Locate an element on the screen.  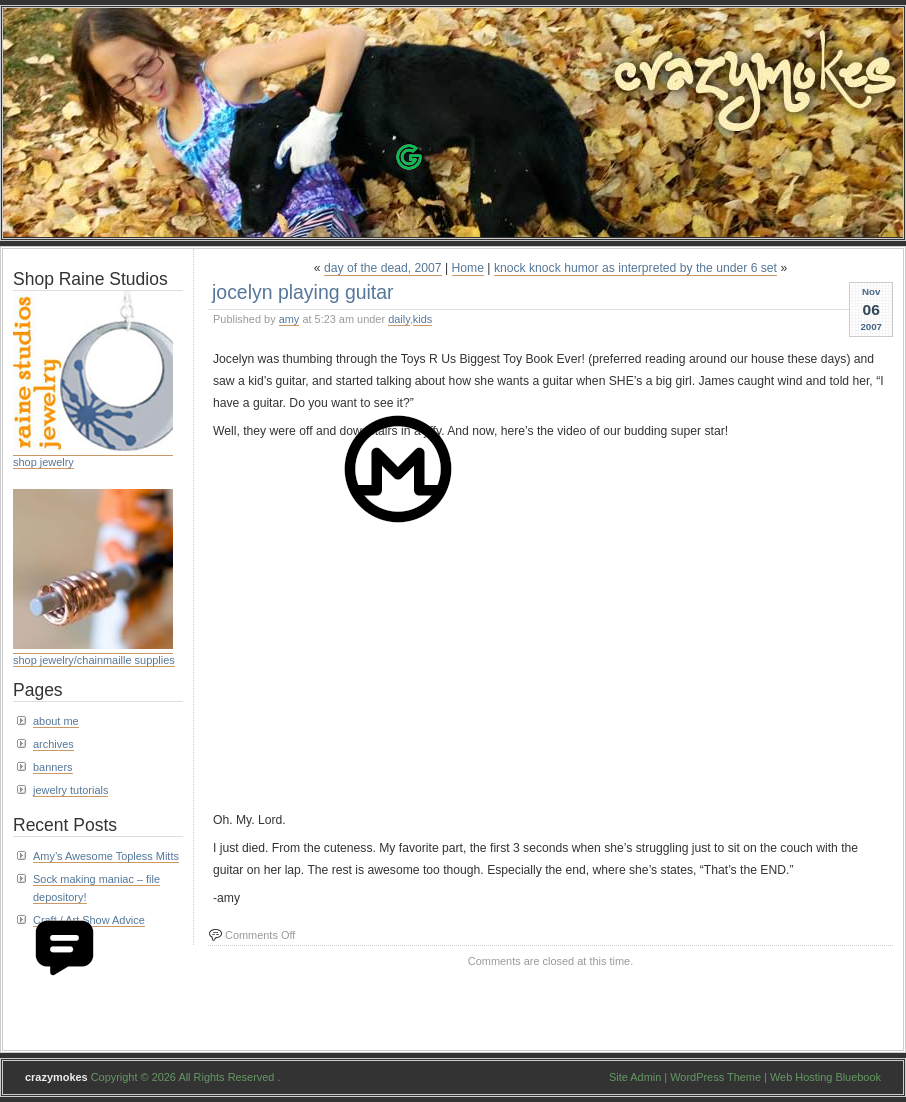
sign in with Google is located at coordinates (409, 157).